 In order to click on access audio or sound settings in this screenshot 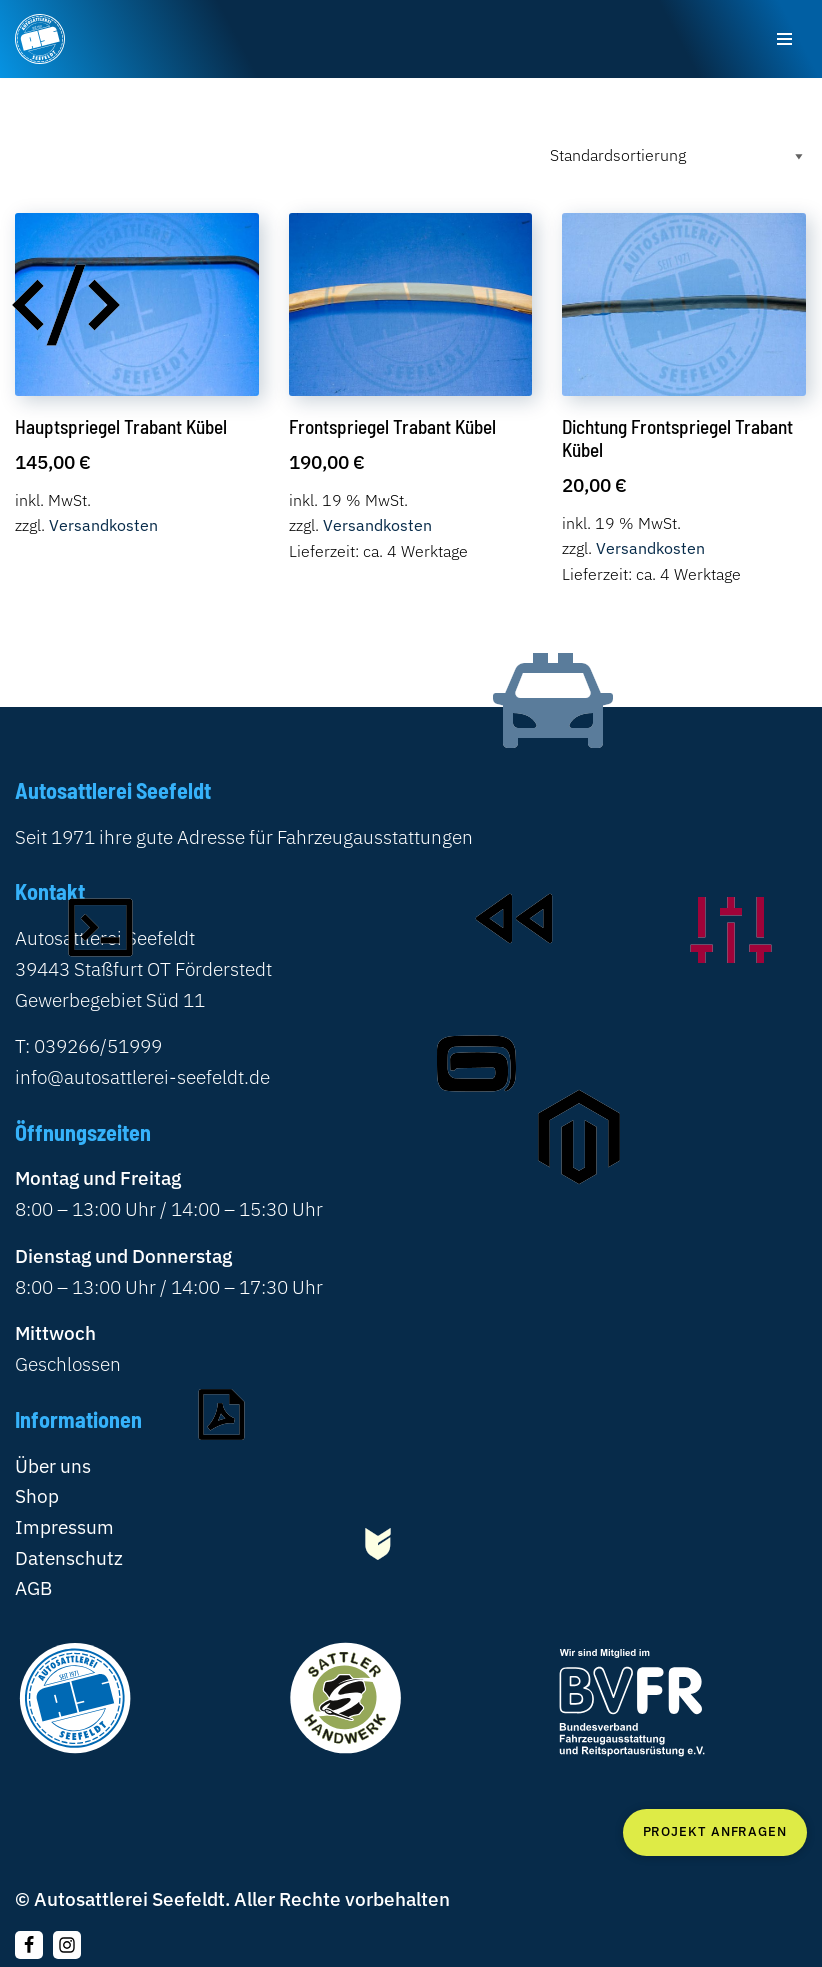, I will do `click(731, 930)`.